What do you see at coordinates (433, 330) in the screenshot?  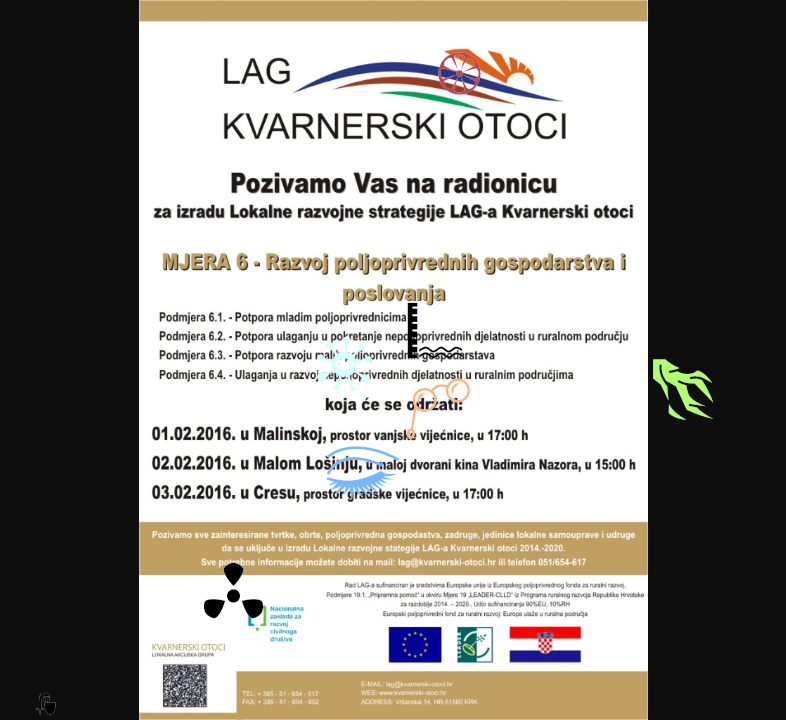 I see `indicates low tide conditions` at bounding box center [433, 330].